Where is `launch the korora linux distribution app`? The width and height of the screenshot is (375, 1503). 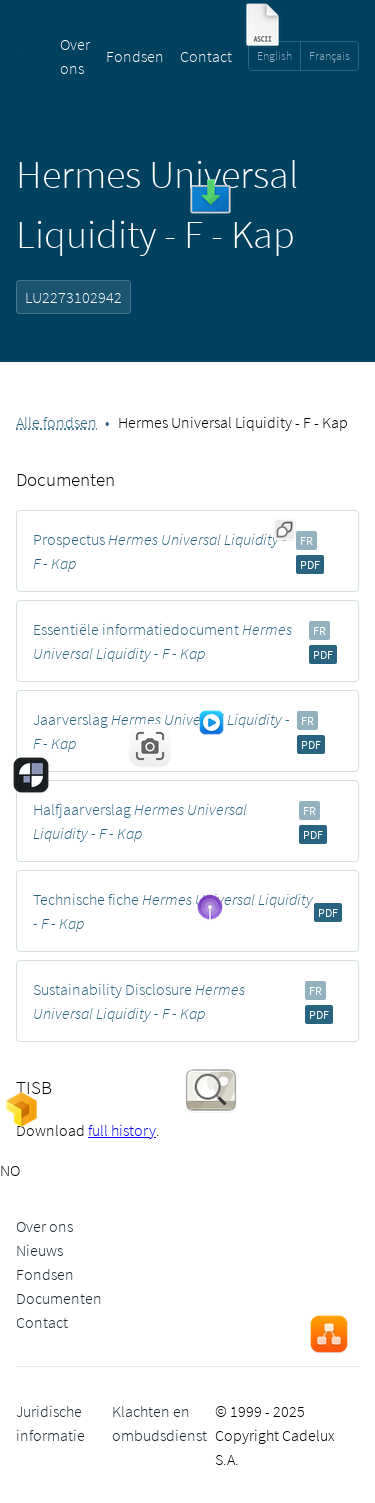 launch the korora linux distribution app is located at coordinates (284, 529).